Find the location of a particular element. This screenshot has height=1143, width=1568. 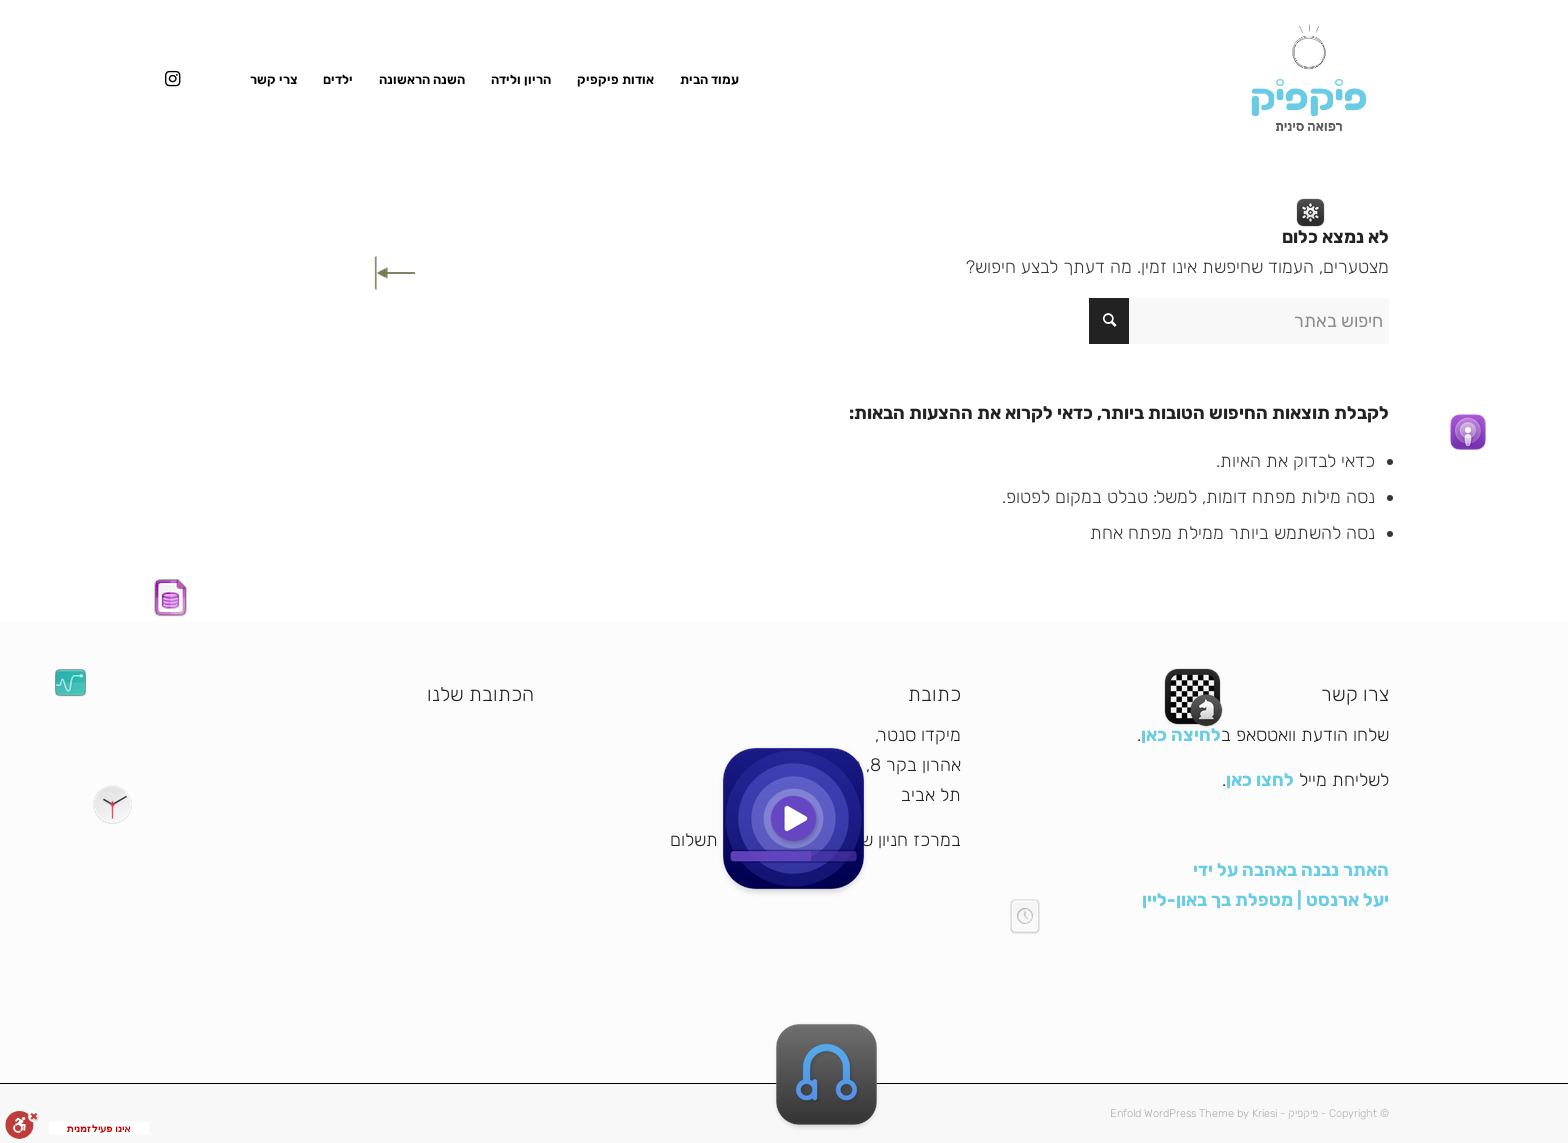

open the chess app is located at coordinates (1192, 696).